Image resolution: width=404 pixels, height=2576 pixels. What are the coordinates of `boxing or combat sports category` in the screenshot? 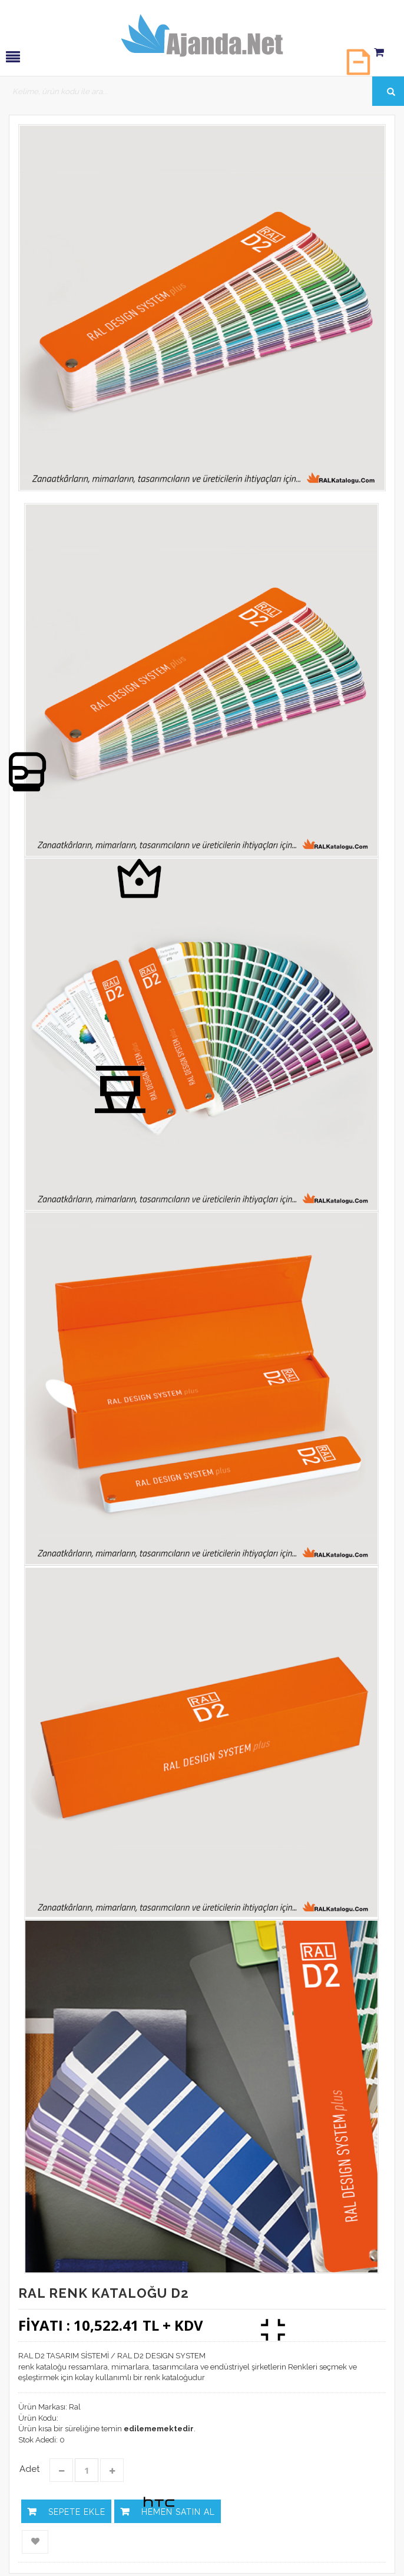 It's located at (27, 772).